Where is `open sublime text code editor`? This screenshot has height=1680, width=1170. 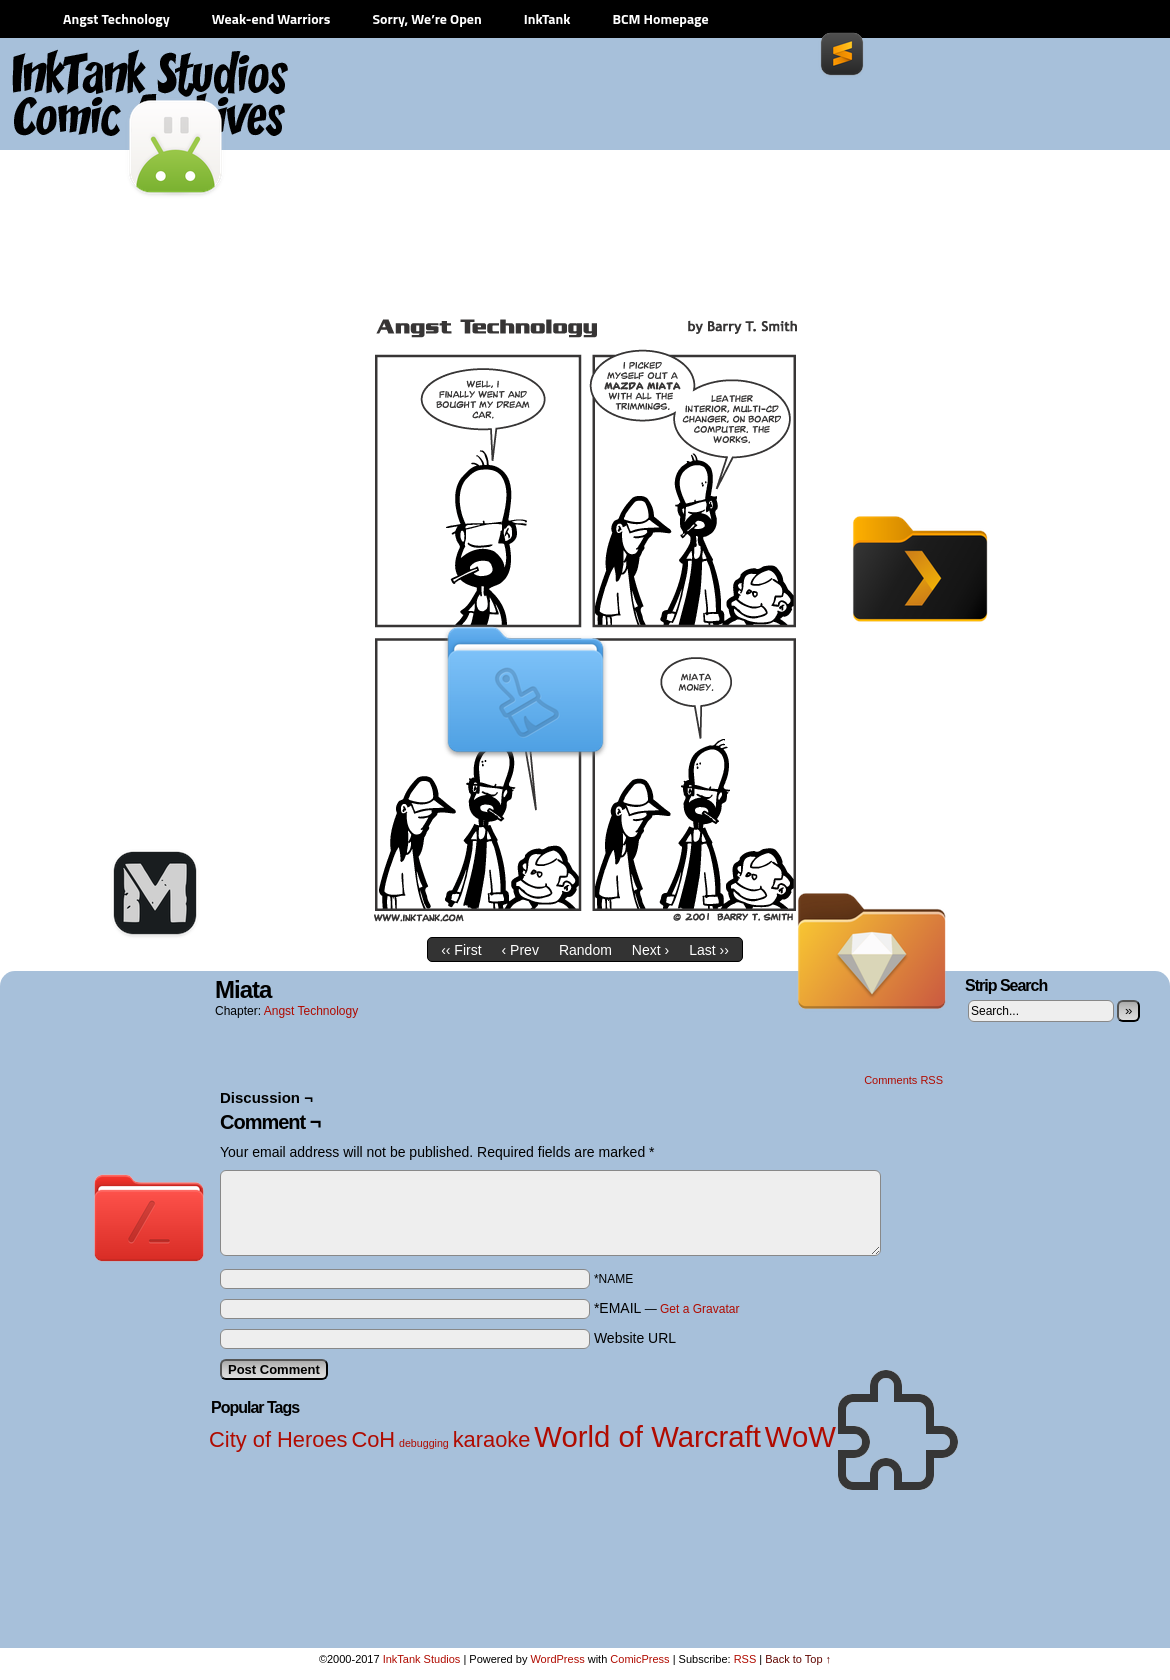 open sublime text code editor is located at coordinates (842, 54).